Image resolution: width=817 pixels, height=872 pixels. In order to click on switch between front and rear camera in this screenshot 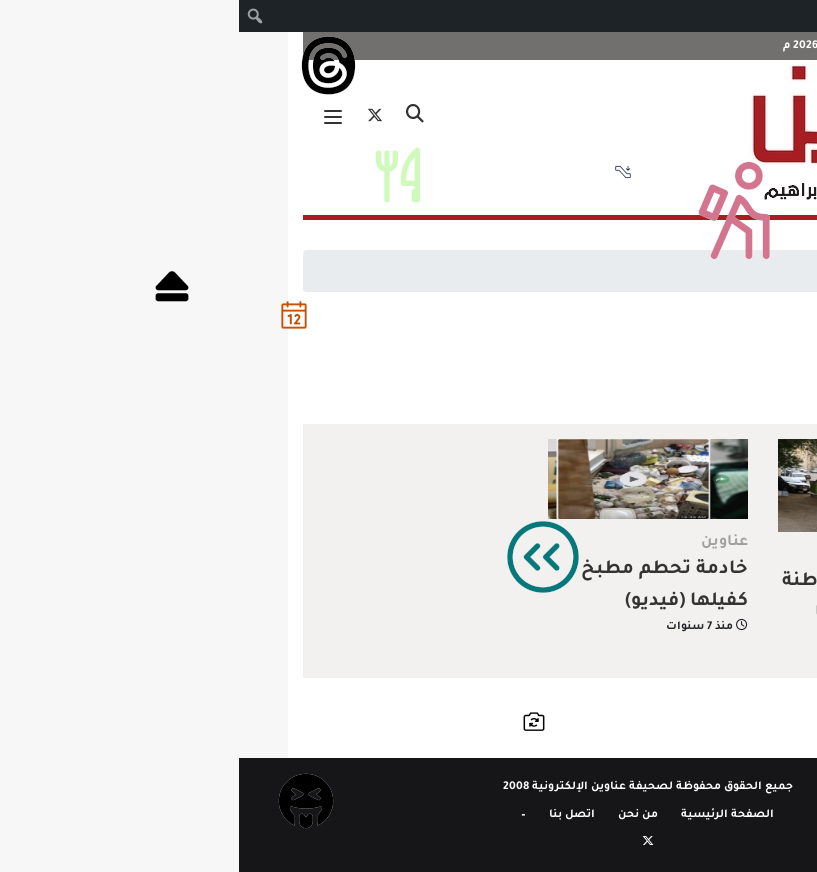, I will do `click(534, 722)`.